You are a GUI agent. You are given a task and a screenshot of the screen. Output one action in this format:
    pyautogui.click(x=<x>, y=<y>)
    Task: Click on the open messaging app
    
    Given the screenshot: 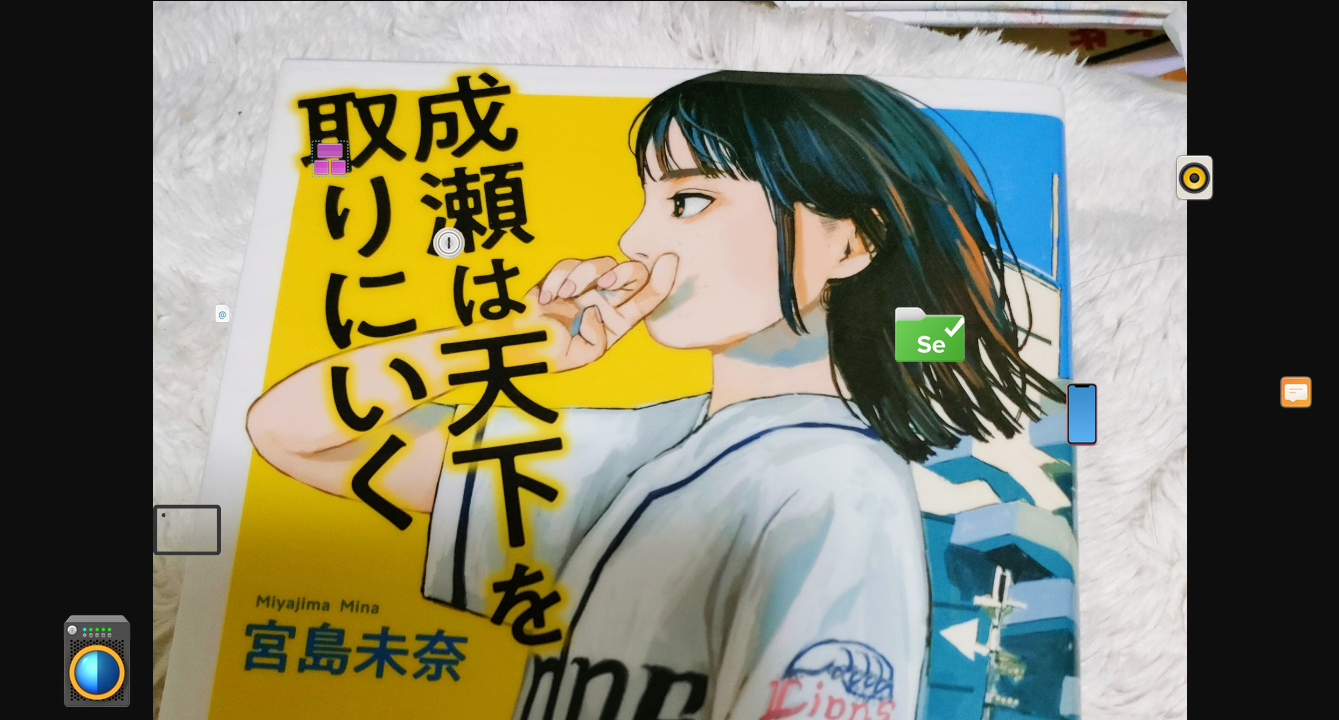 What is the action you would take?
    pyautogui.click(x=1296, y=392)
    